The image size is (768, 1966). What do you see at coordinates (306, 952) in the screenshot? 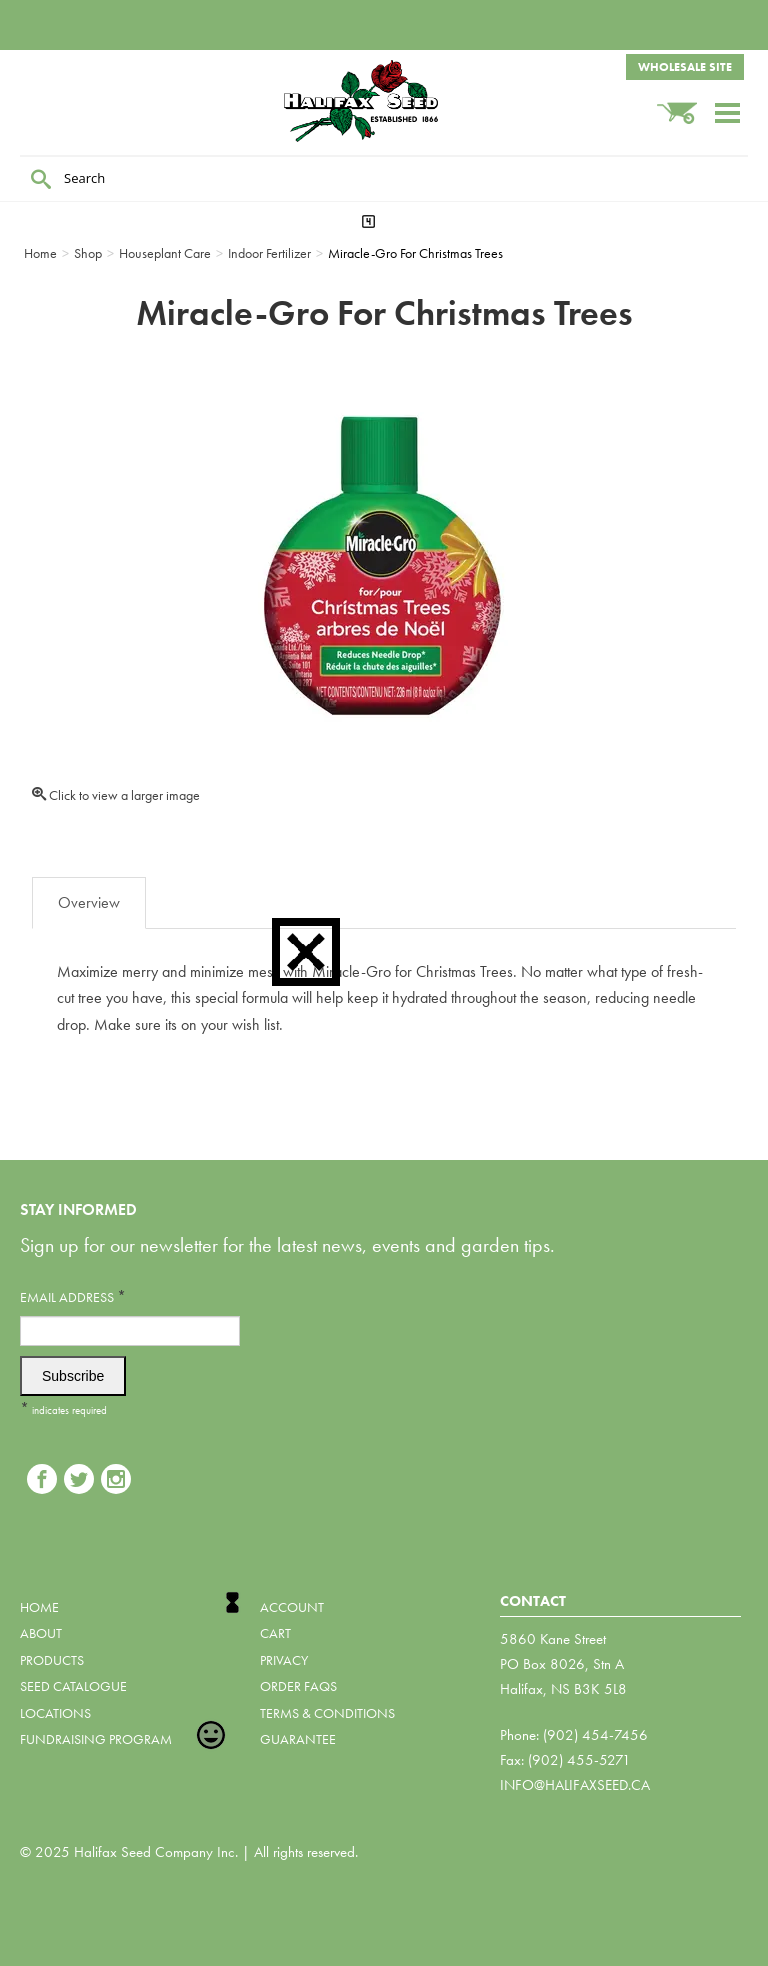
I see `indicates a feature or option is disabled by default` at bounding box center [306, 952].